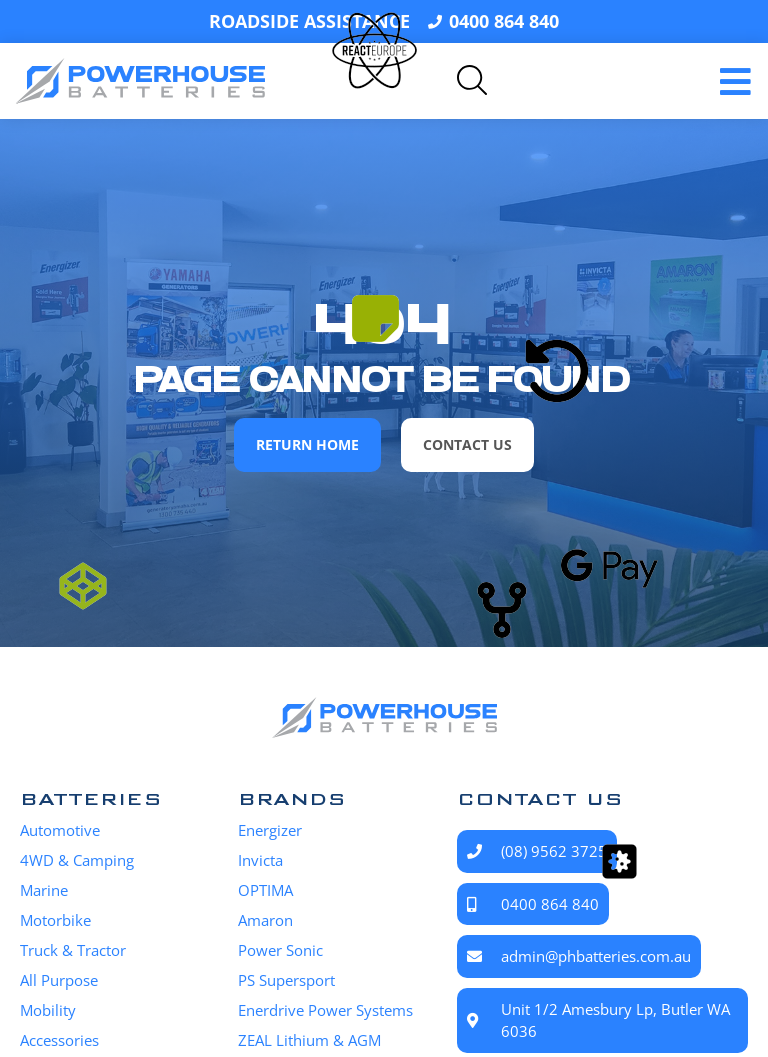  What do you see at coordinates (83, 586) in the screenshot?
I see `open CodePen profile or project` at bounding box center [83, 586].